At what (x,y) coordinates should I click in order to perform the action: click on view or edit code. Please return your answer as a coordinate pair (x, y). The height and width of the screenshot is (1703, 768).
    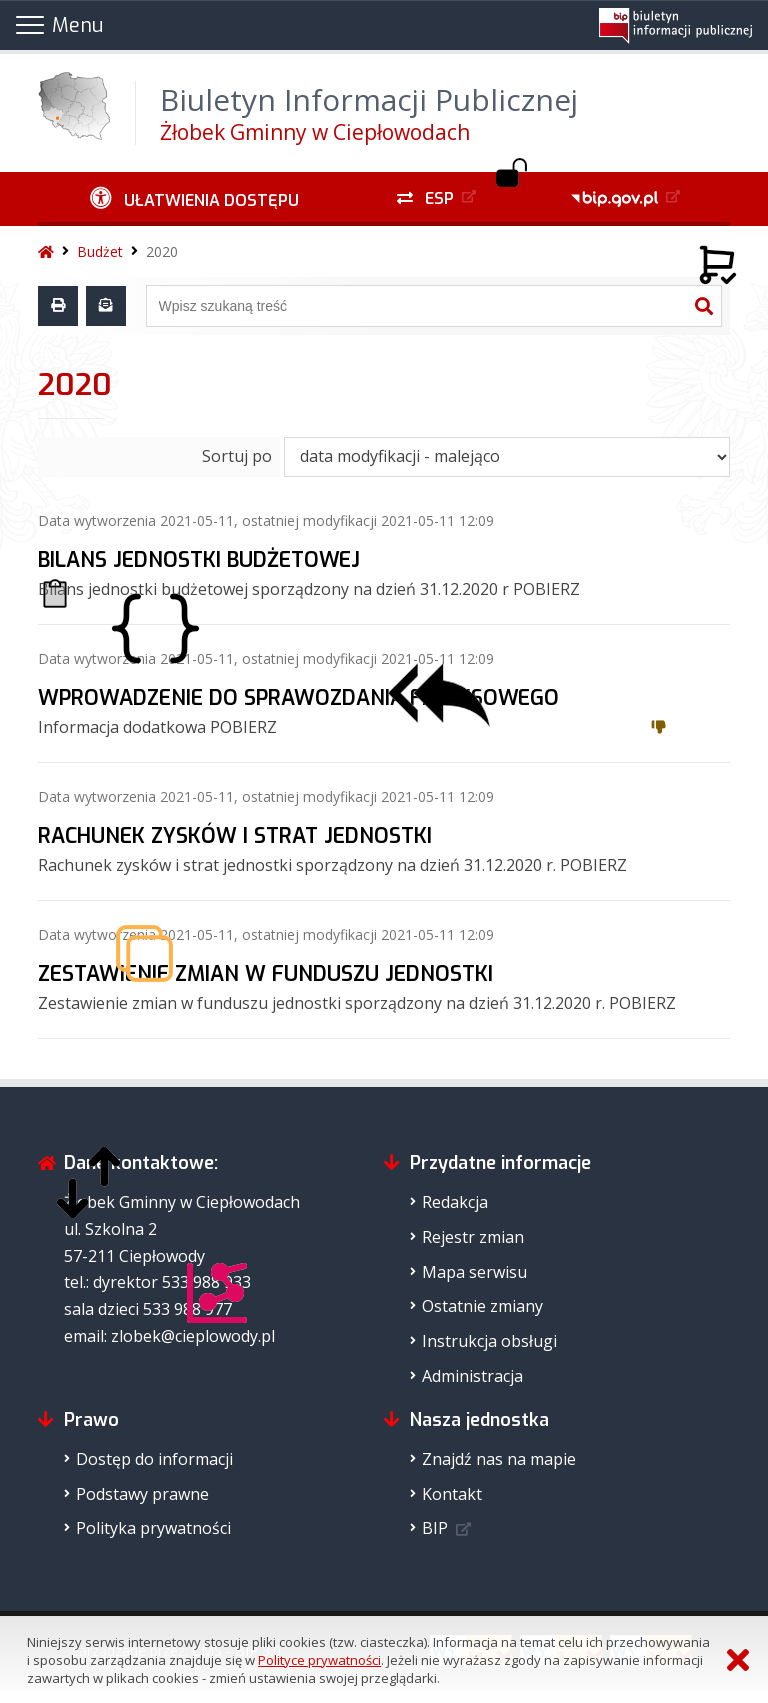
    Looking at the image, I should click on (155, 628).